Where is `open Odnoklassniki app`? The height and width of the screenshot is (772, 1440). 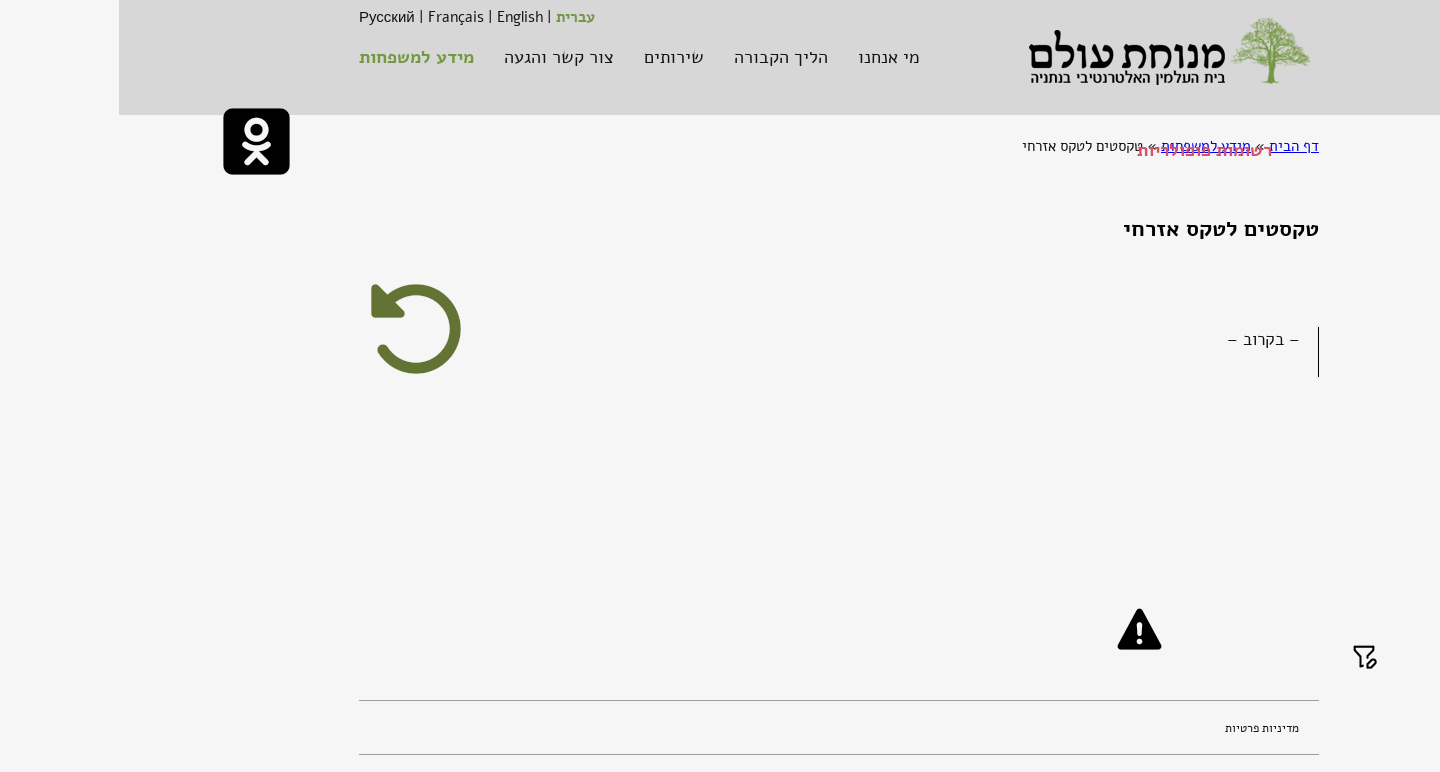
open Odnoklassniki app is located at coordinates (256, 141).